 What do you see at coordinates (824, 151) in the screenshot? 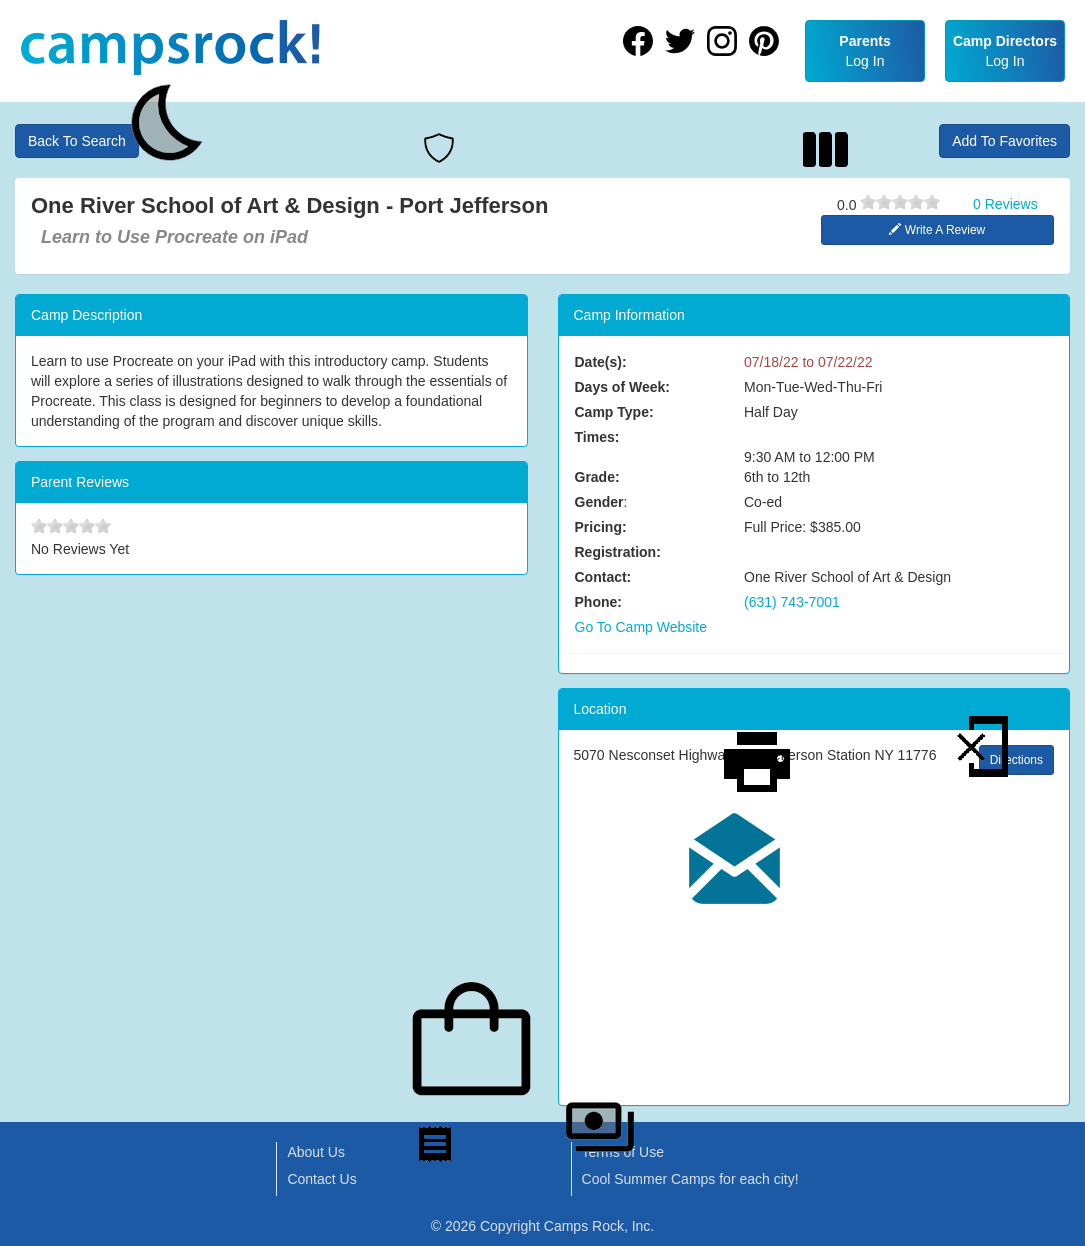
I see `switch to column view layout` at bounding box center [824, 151].